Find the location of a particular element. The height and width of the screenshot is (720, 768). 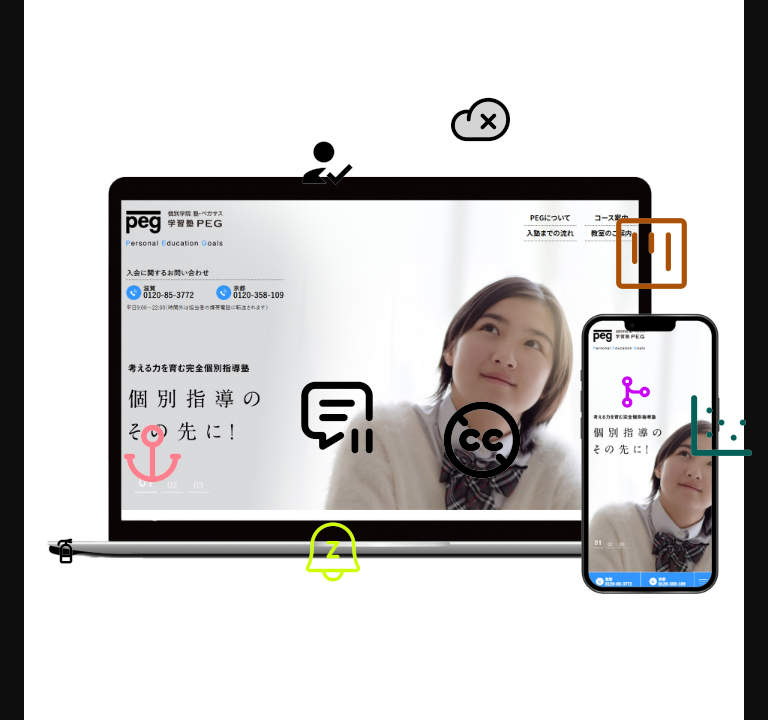

snooze notifications is located at coordinates (333, 552).